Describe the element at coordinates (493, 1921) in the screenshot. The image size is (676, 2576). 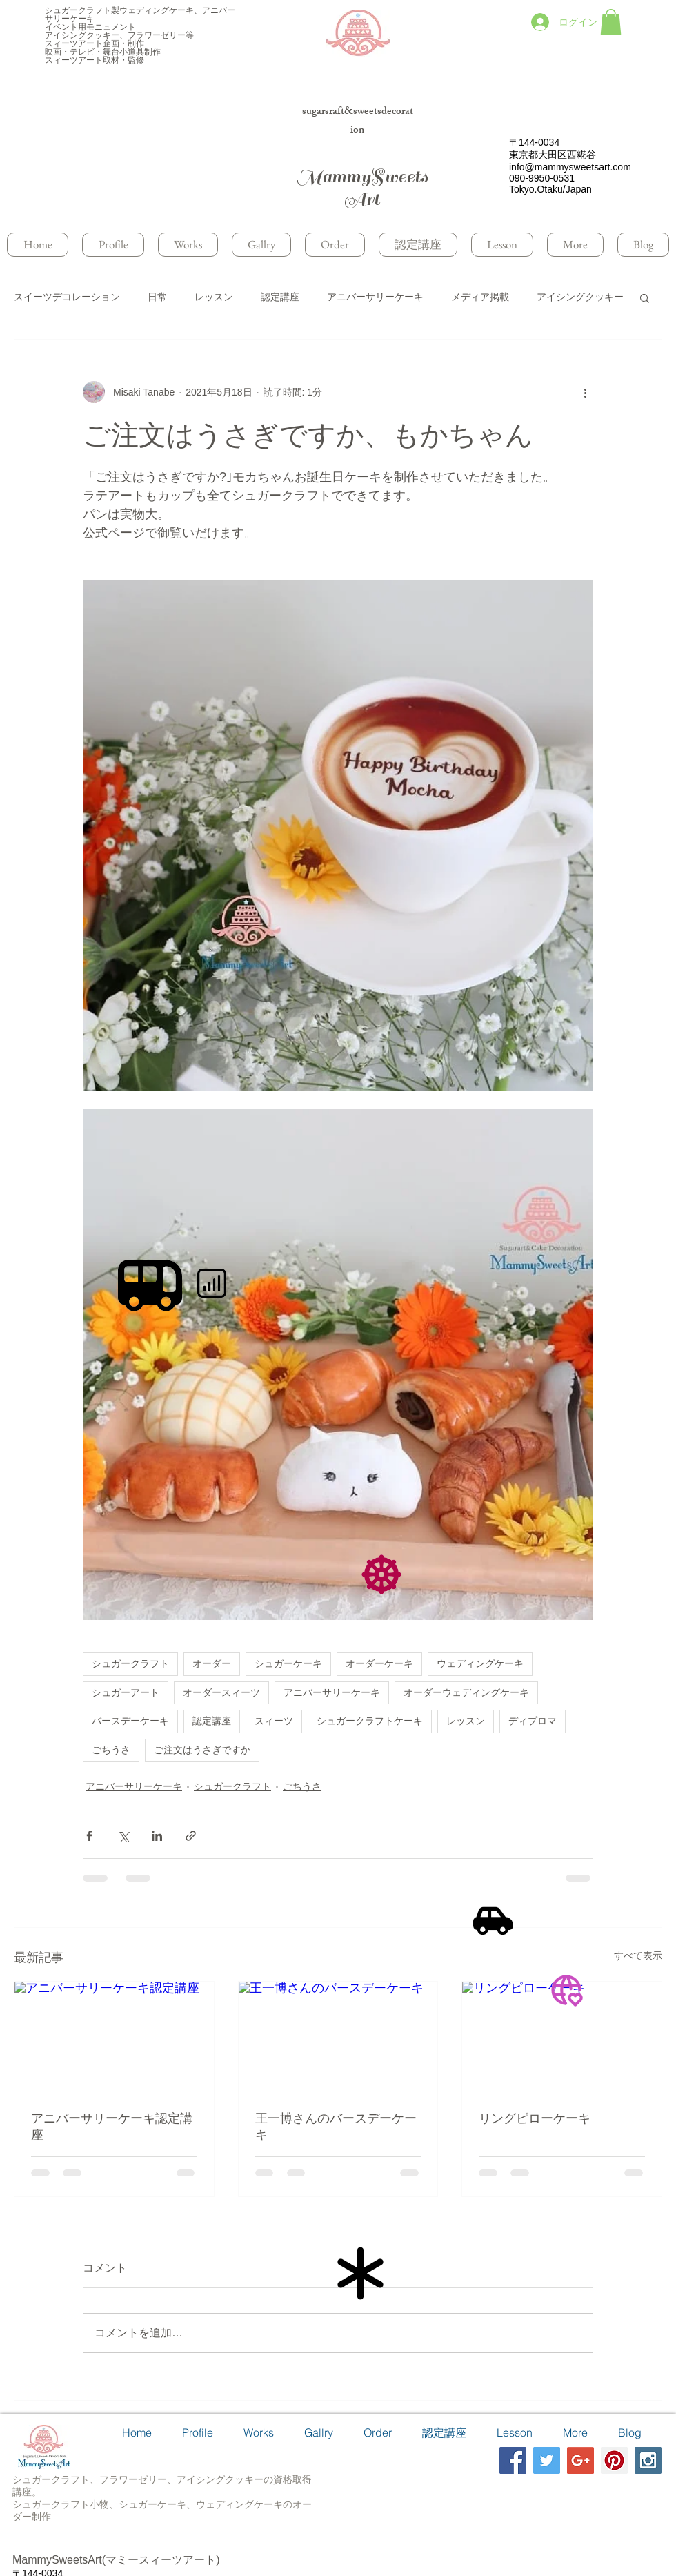
I see `access vehicle or car-related features` at that location.